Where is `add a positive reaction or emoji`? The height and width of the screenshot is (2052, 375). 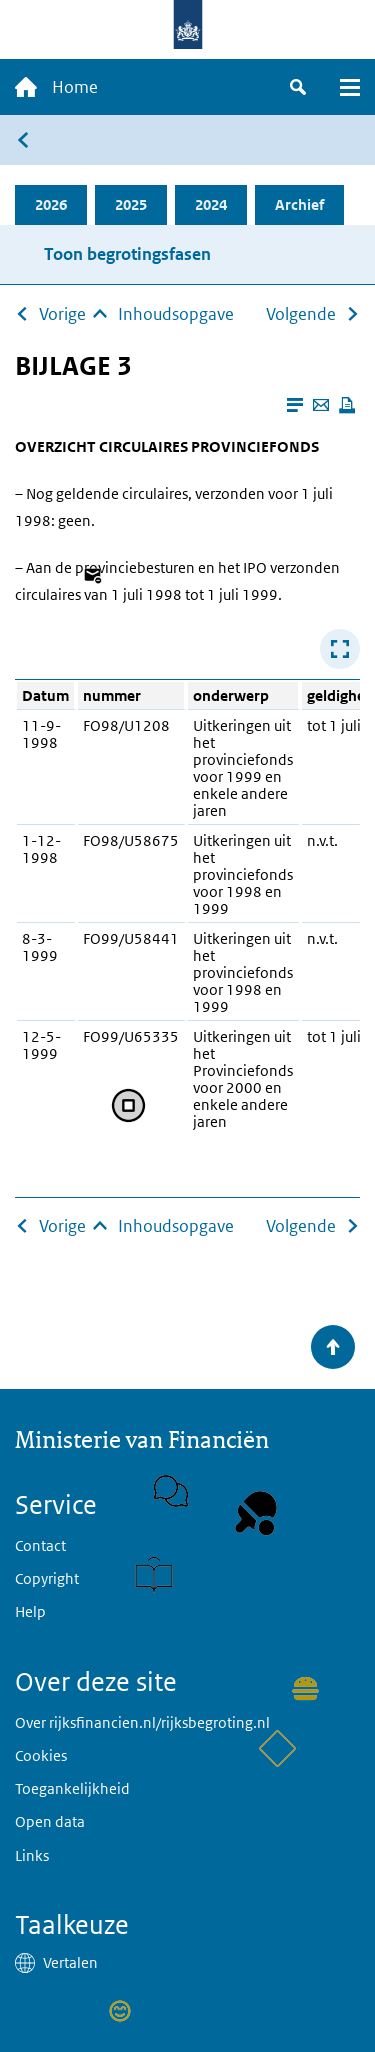
add a positive reaction or emoji is located at coordinates (120, 2011).